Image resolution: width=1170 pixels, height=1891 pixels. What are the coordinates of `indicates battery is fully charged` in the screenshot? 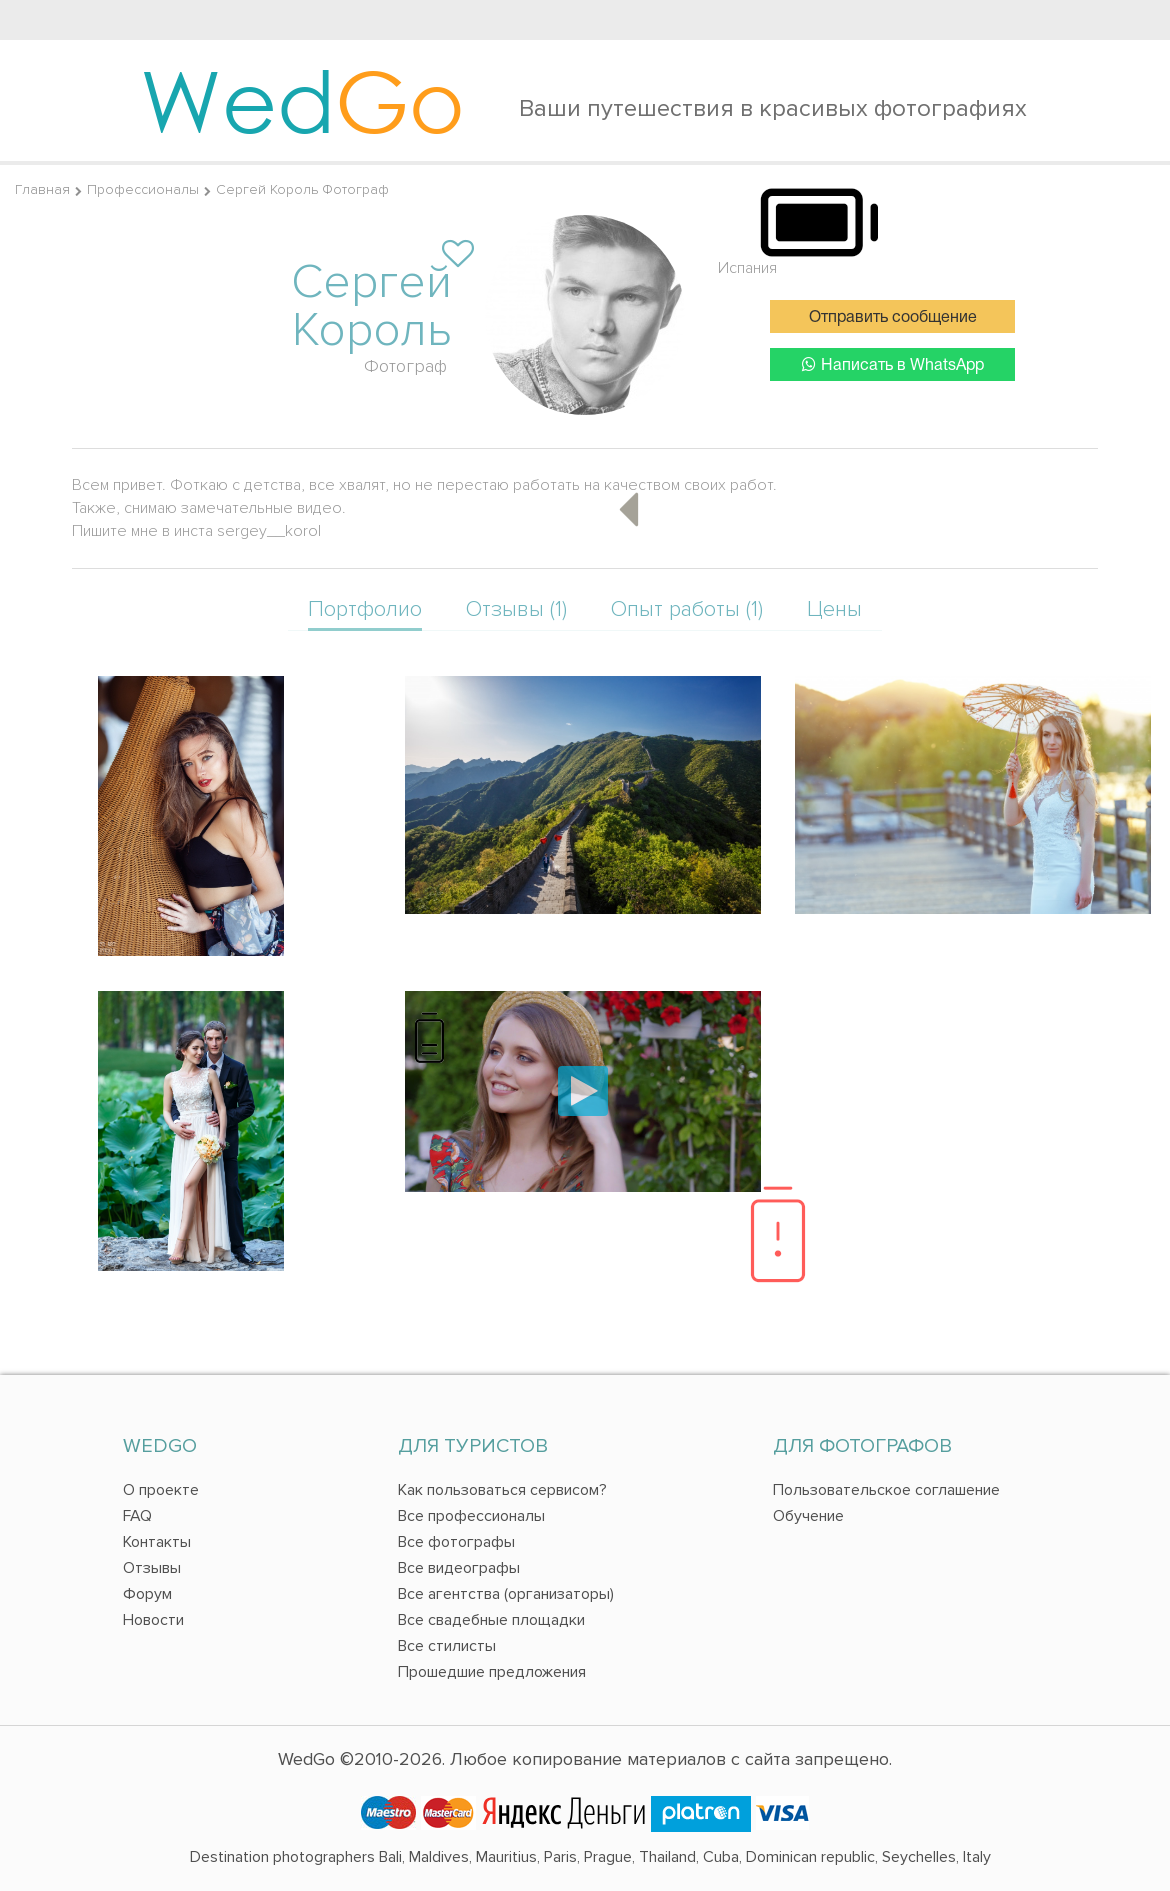 It's located at (817, 222).